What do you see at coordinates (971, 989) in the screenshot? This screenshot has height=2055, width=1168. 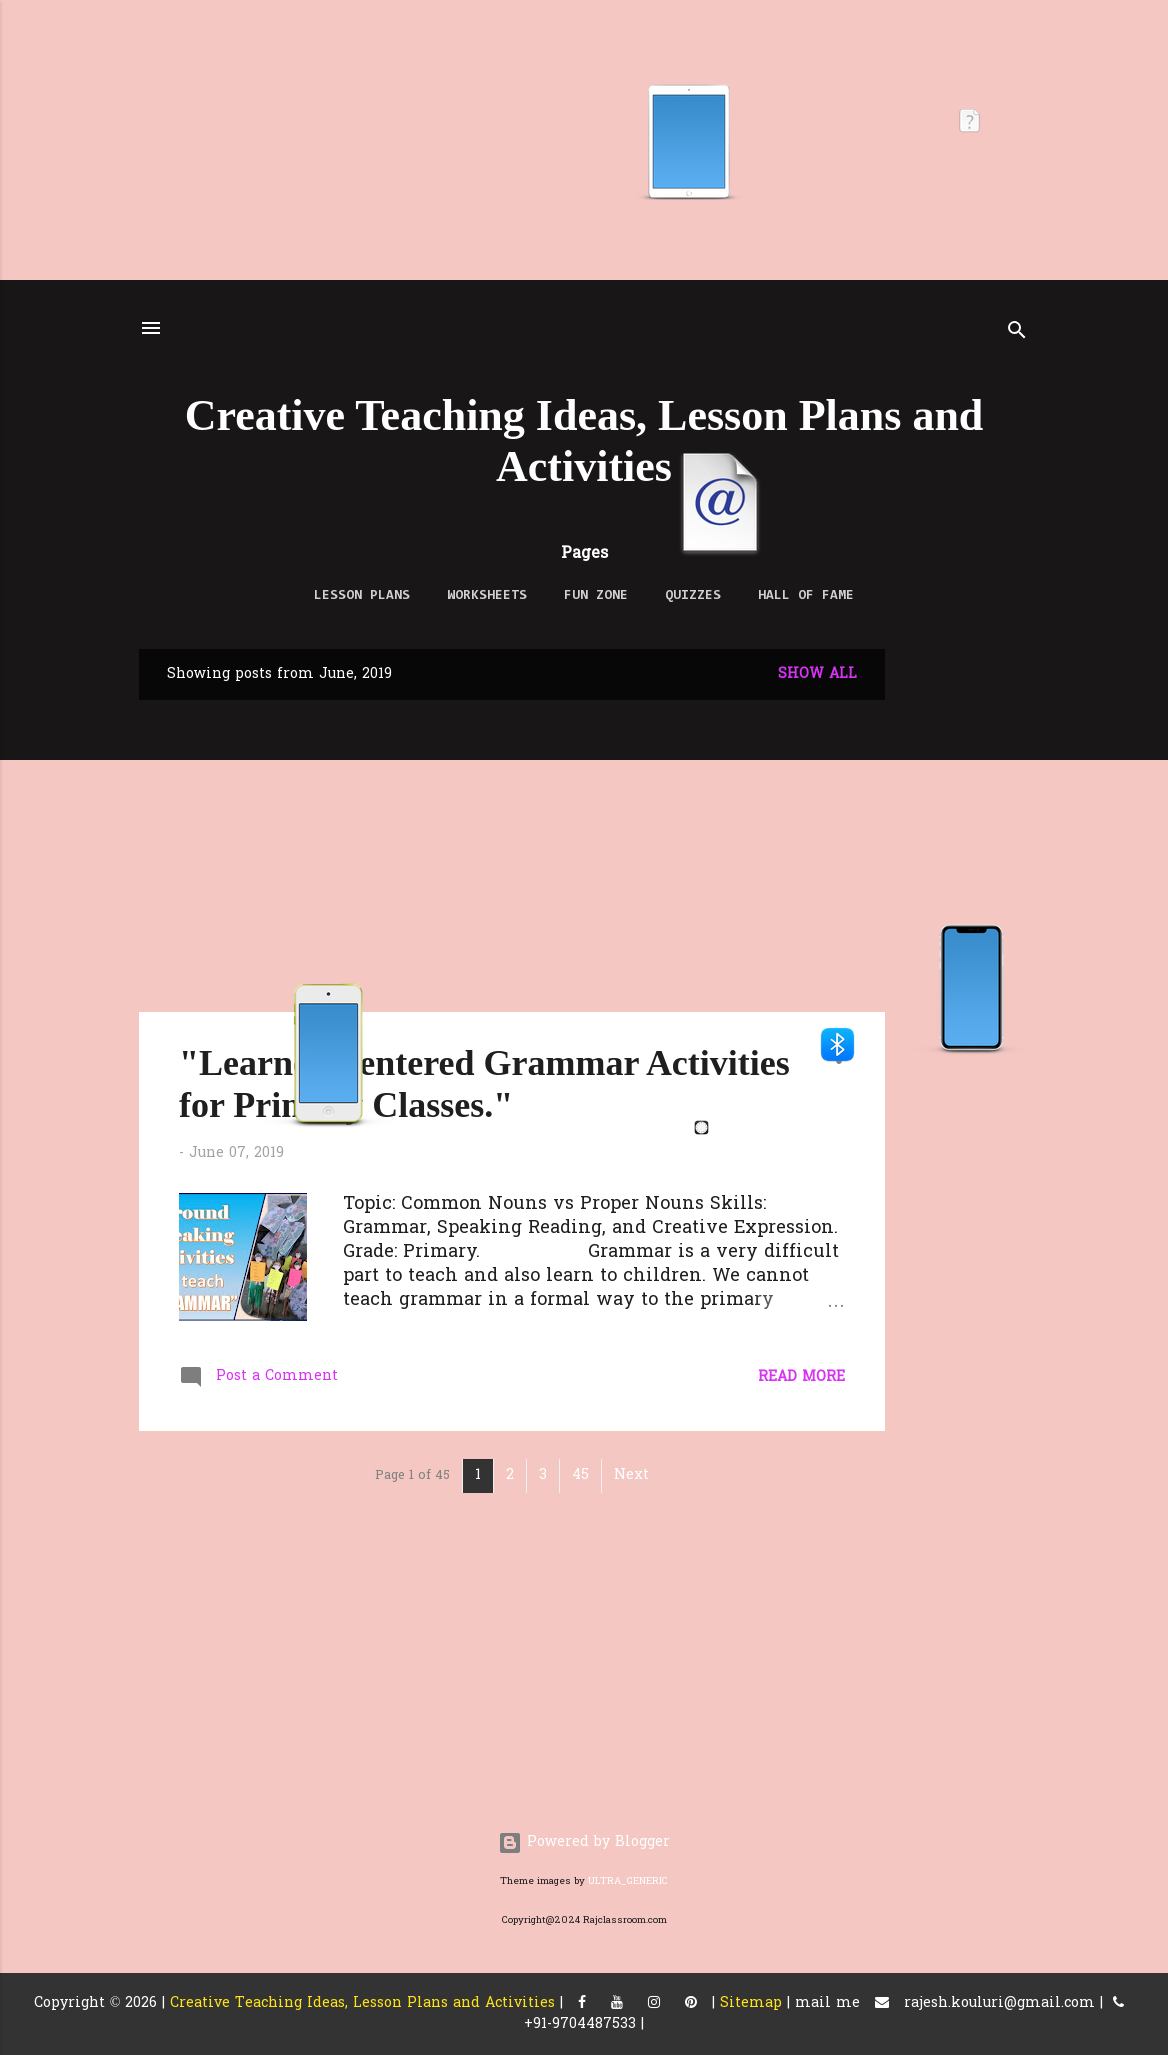 I see `iPhone XR device icon` at bounding box center [971, 989].